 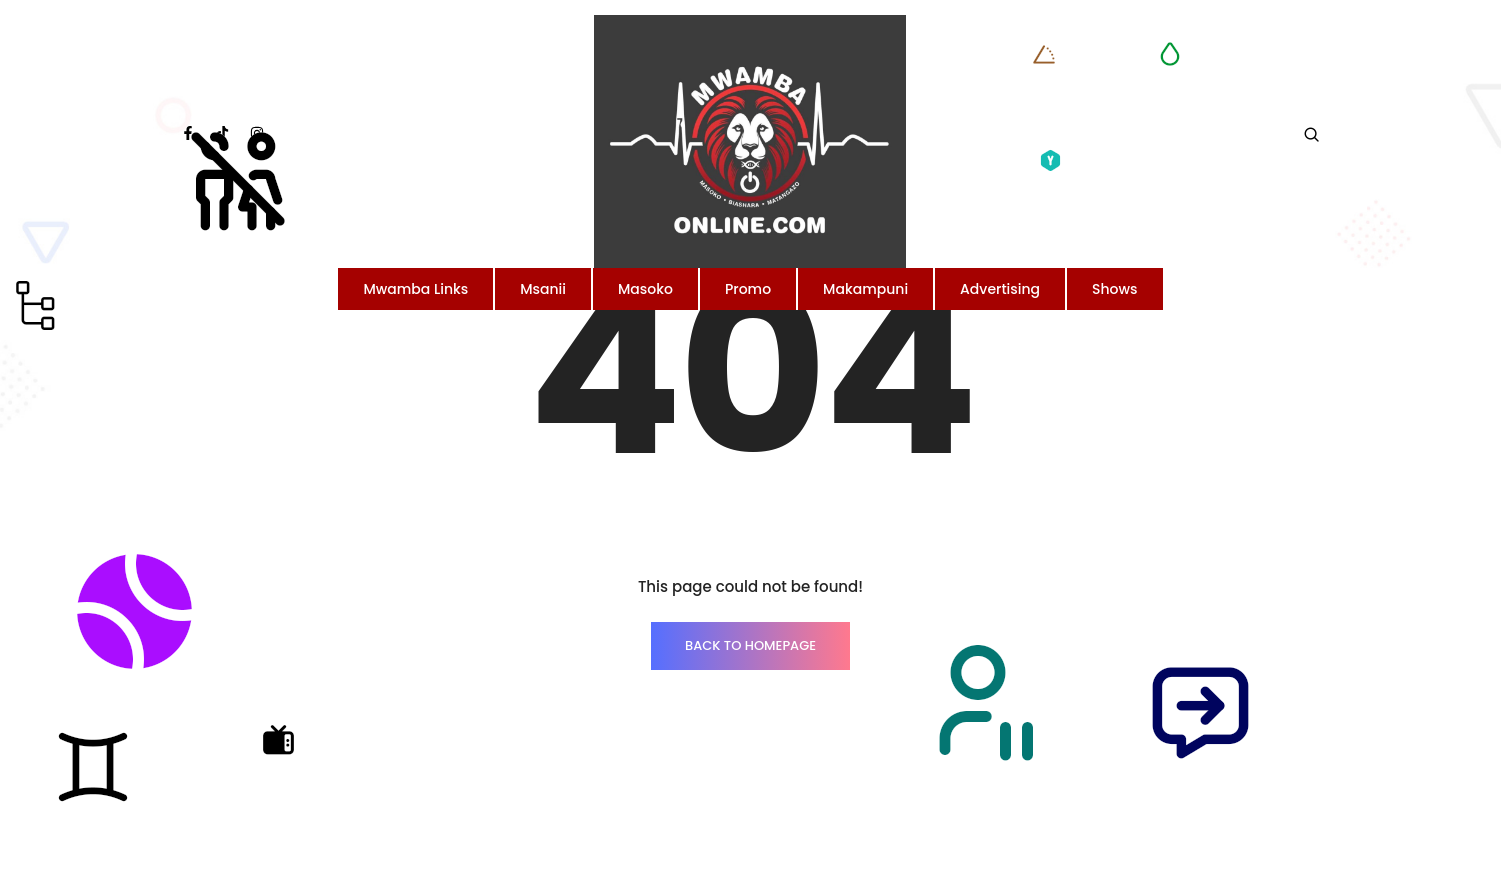 What do you see at coordinates (1044, 55) in the screenshot?
I see `measure or adjust an angle` at bounding box center [1044, 55].